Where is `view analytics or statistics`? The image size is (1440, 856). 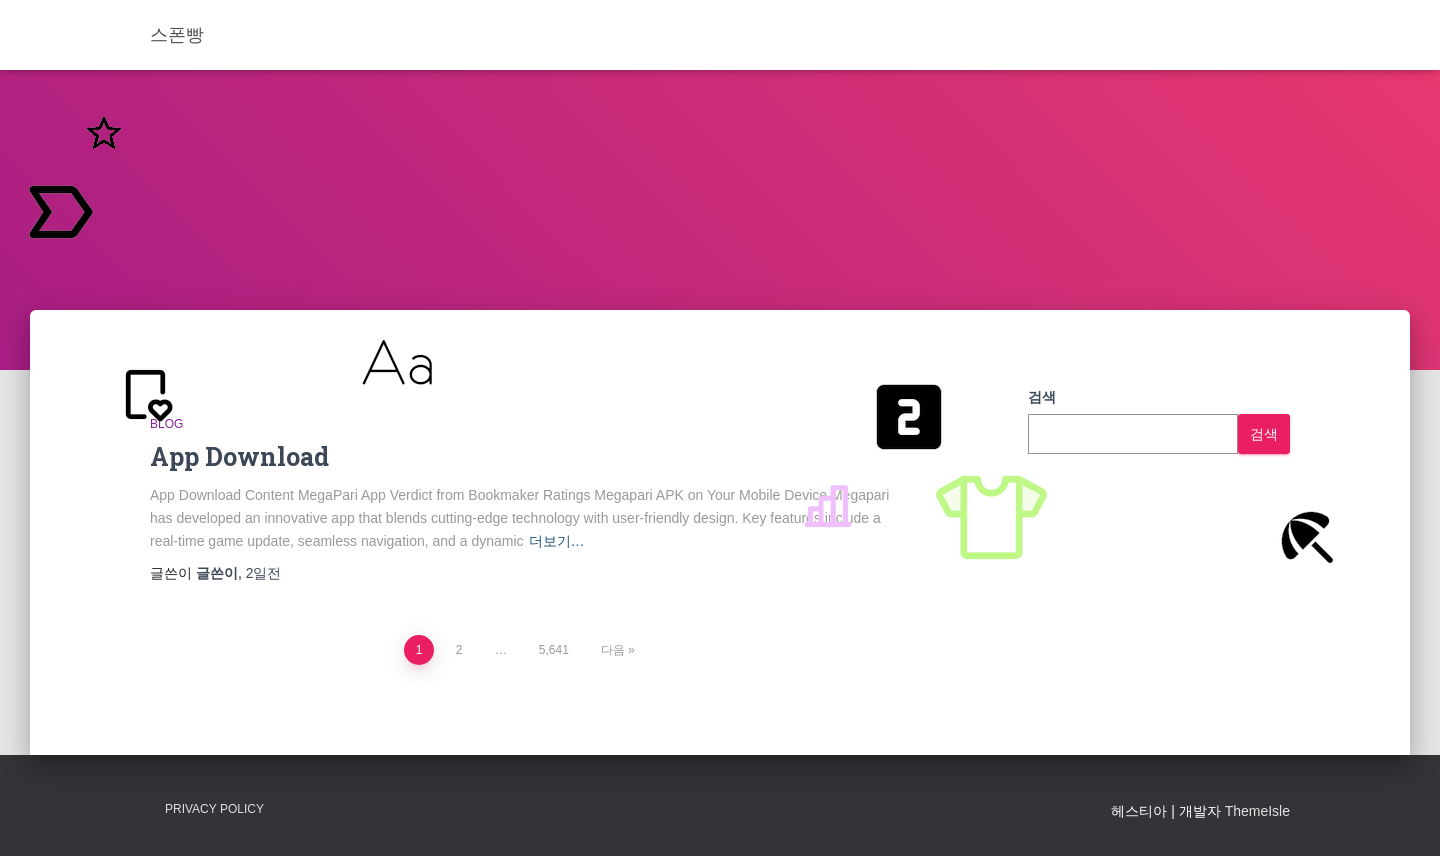 view analytics or statistics is located at coordinates (828, 507).